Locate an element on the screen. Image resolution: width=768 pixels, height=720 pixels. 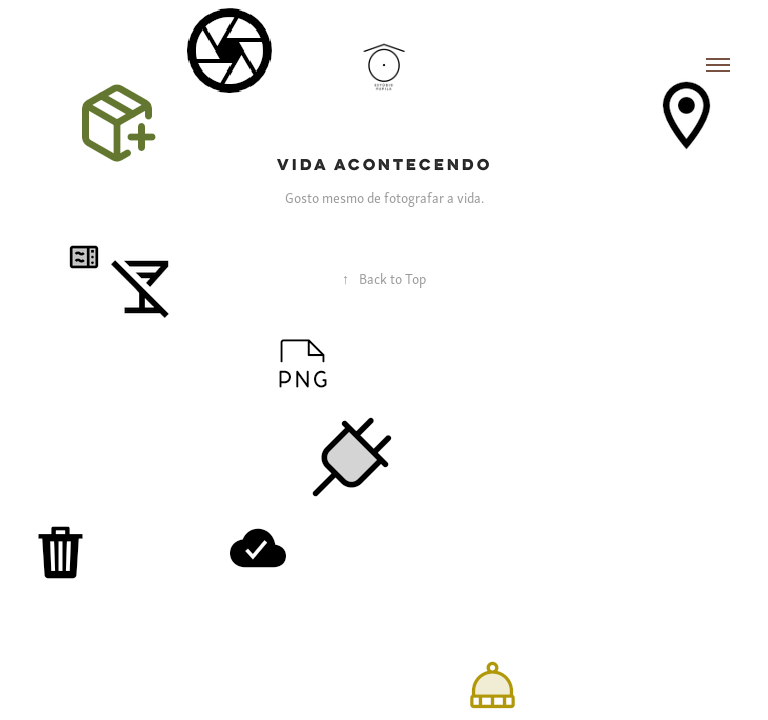
delete this item is located at coordinates (60, 552).